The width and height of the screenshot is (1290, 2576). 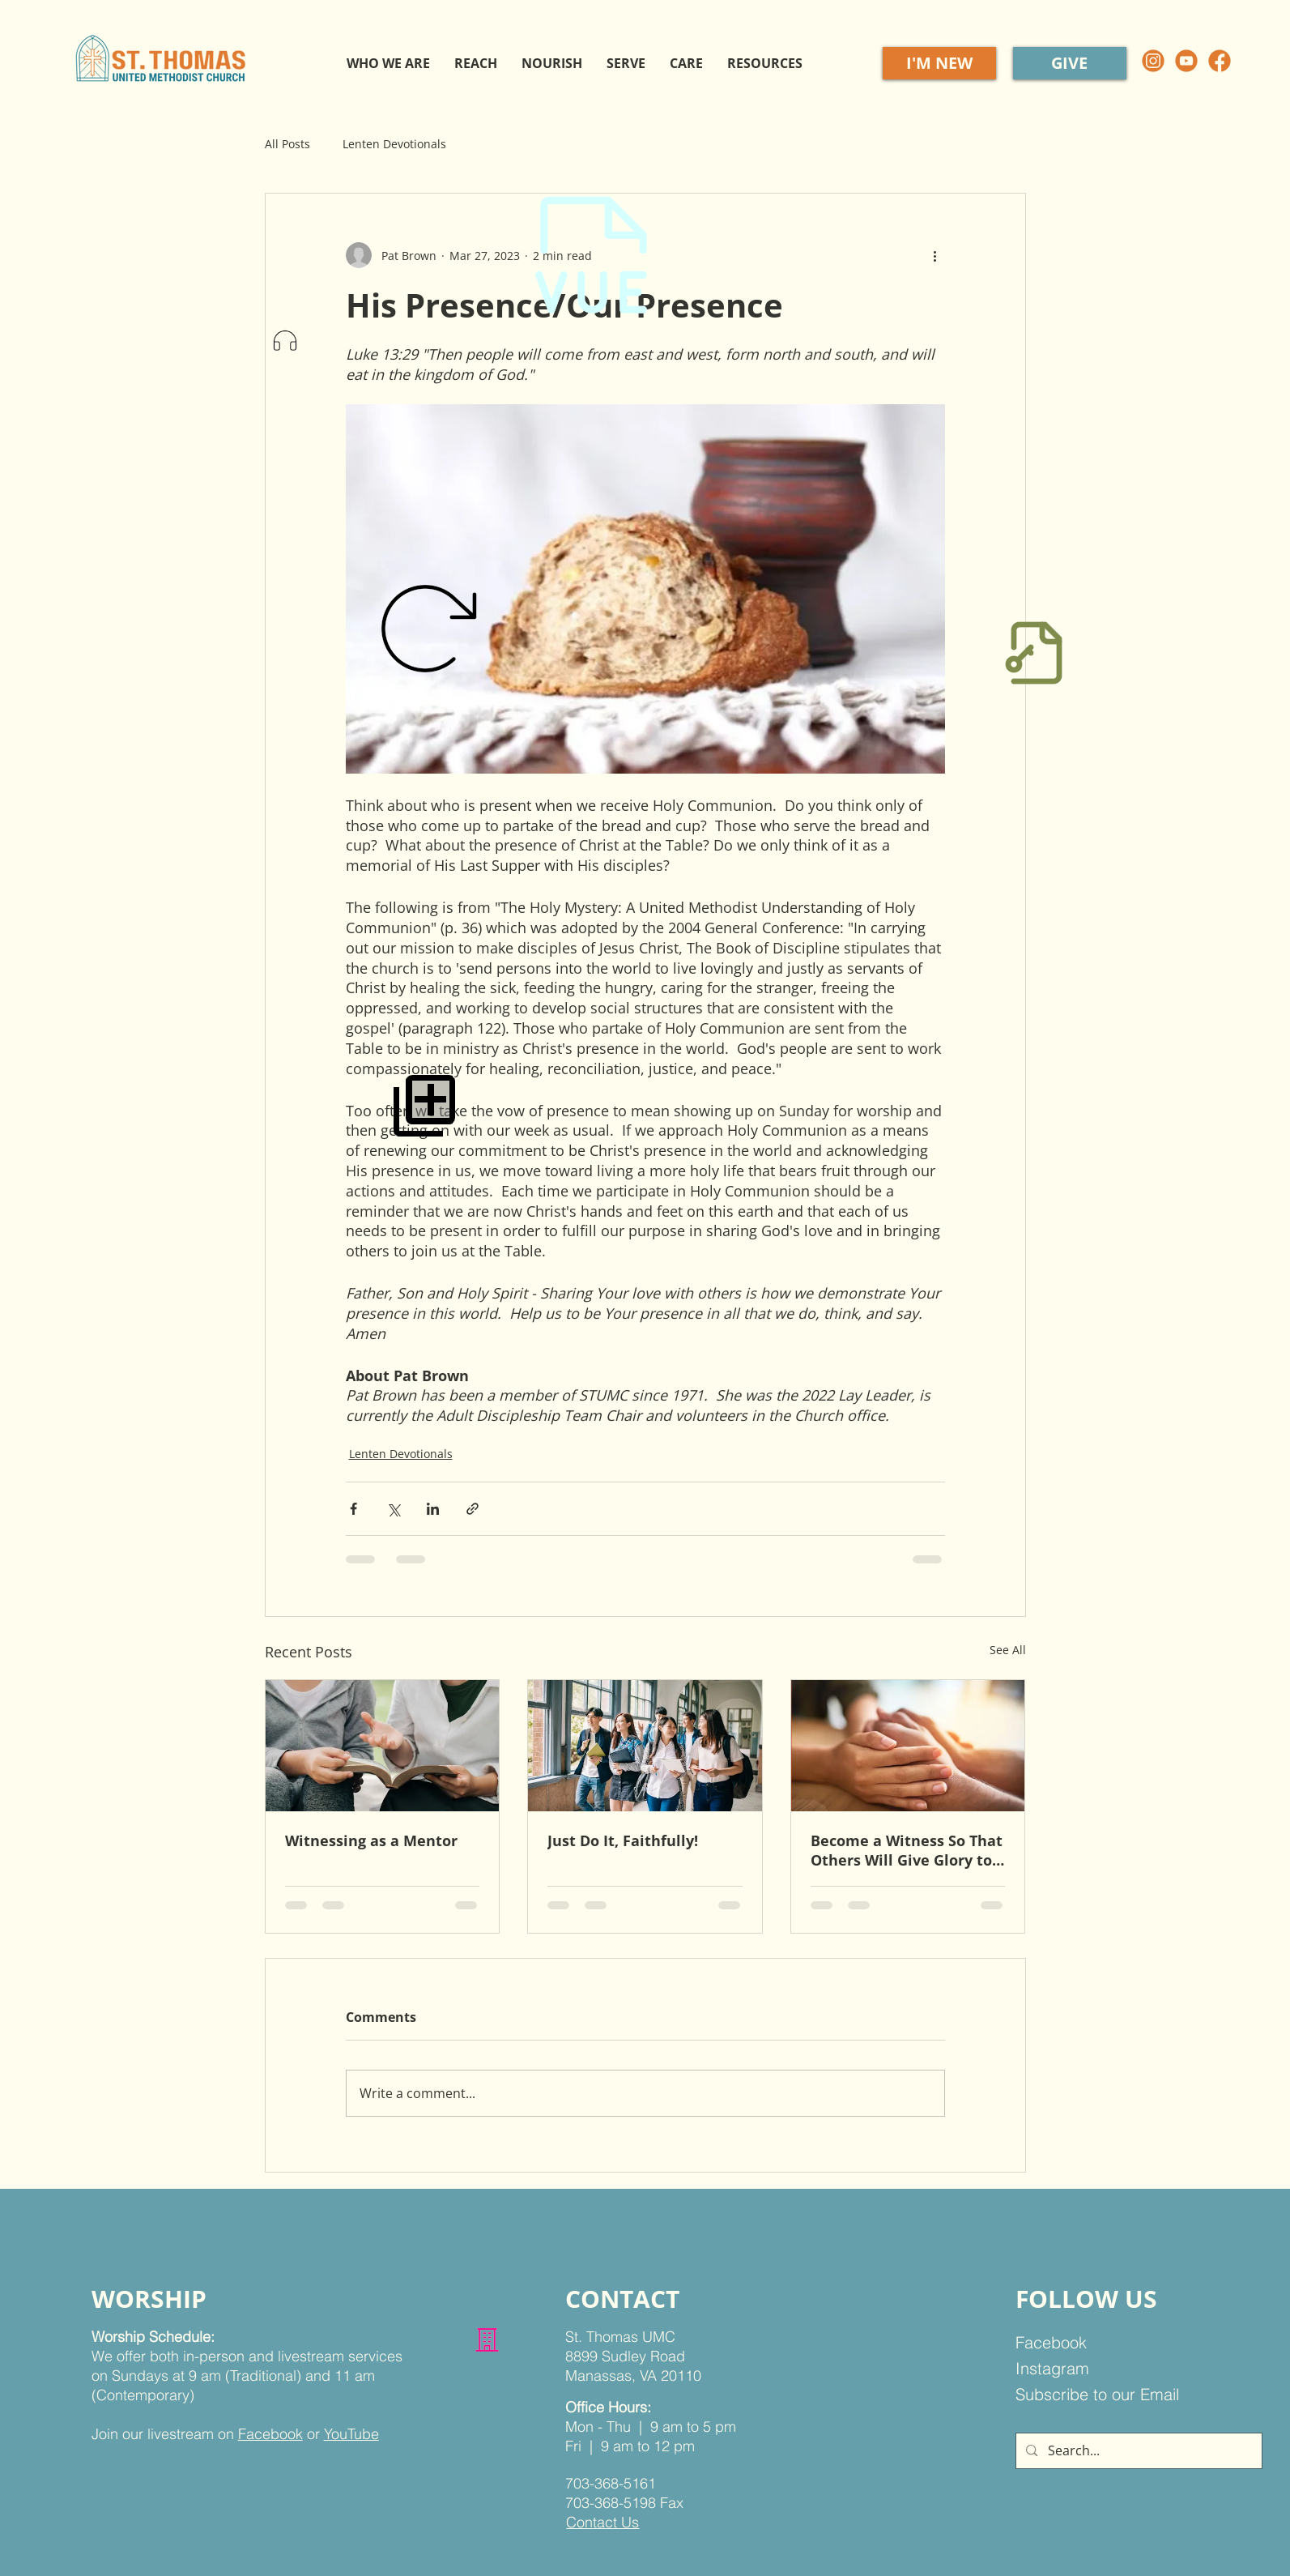 I want to click on vue.js file type indicator, so click(x=594, y=260).